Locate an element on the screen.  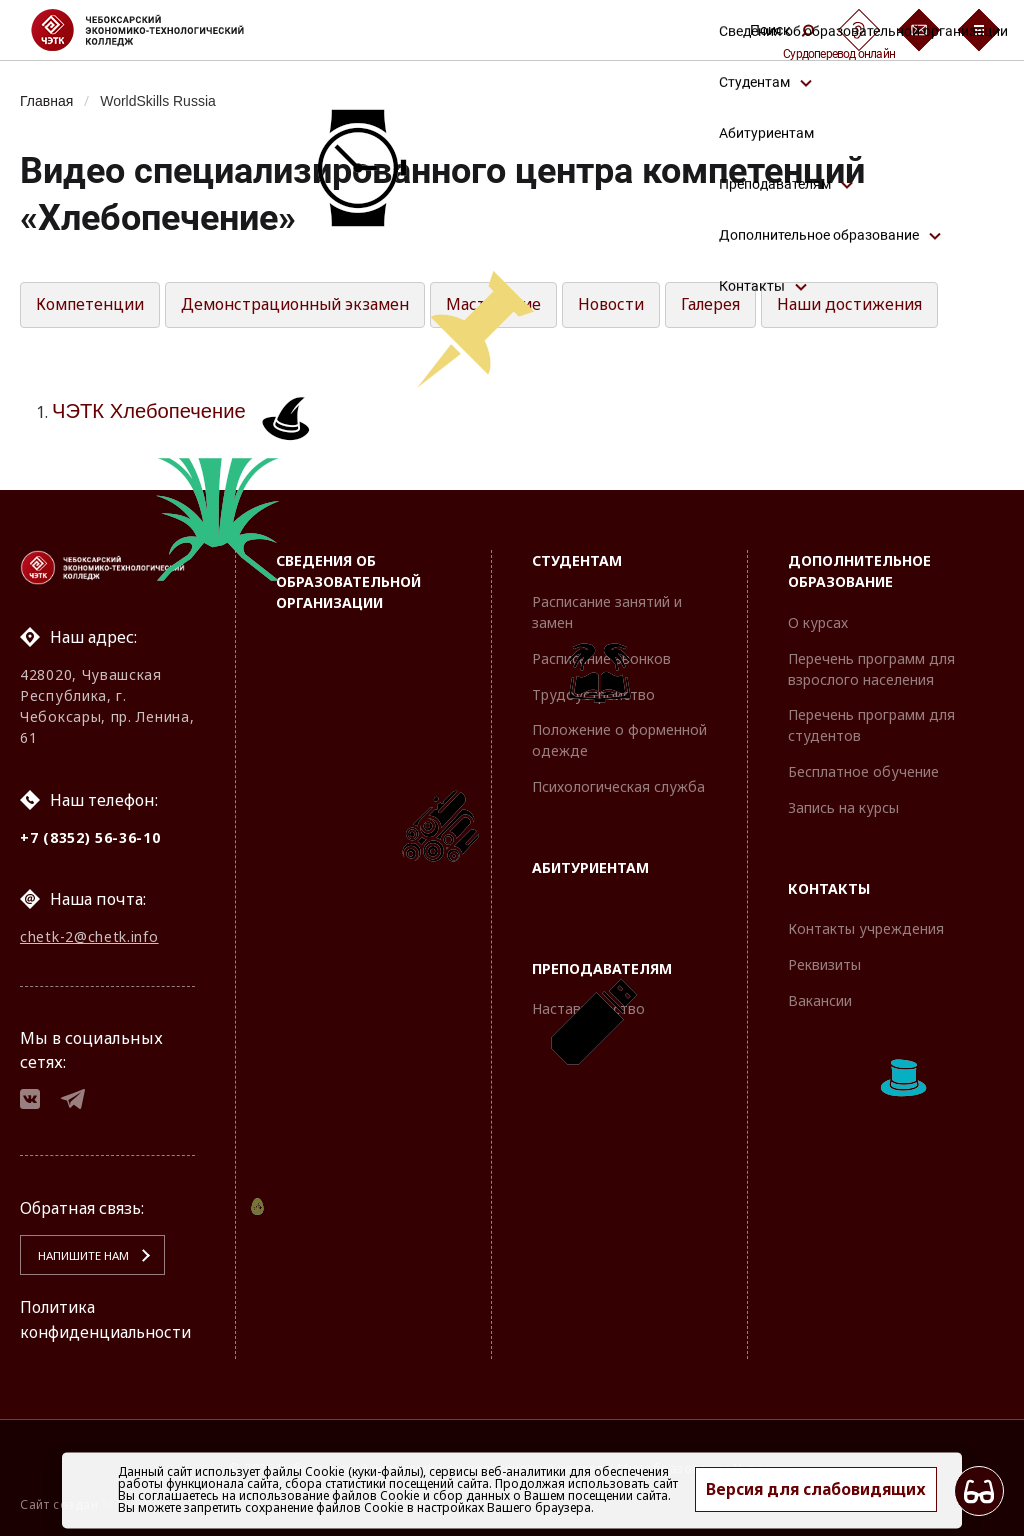
indicates volcanic activity or hazard in a game is located at coordinates (217, 519).